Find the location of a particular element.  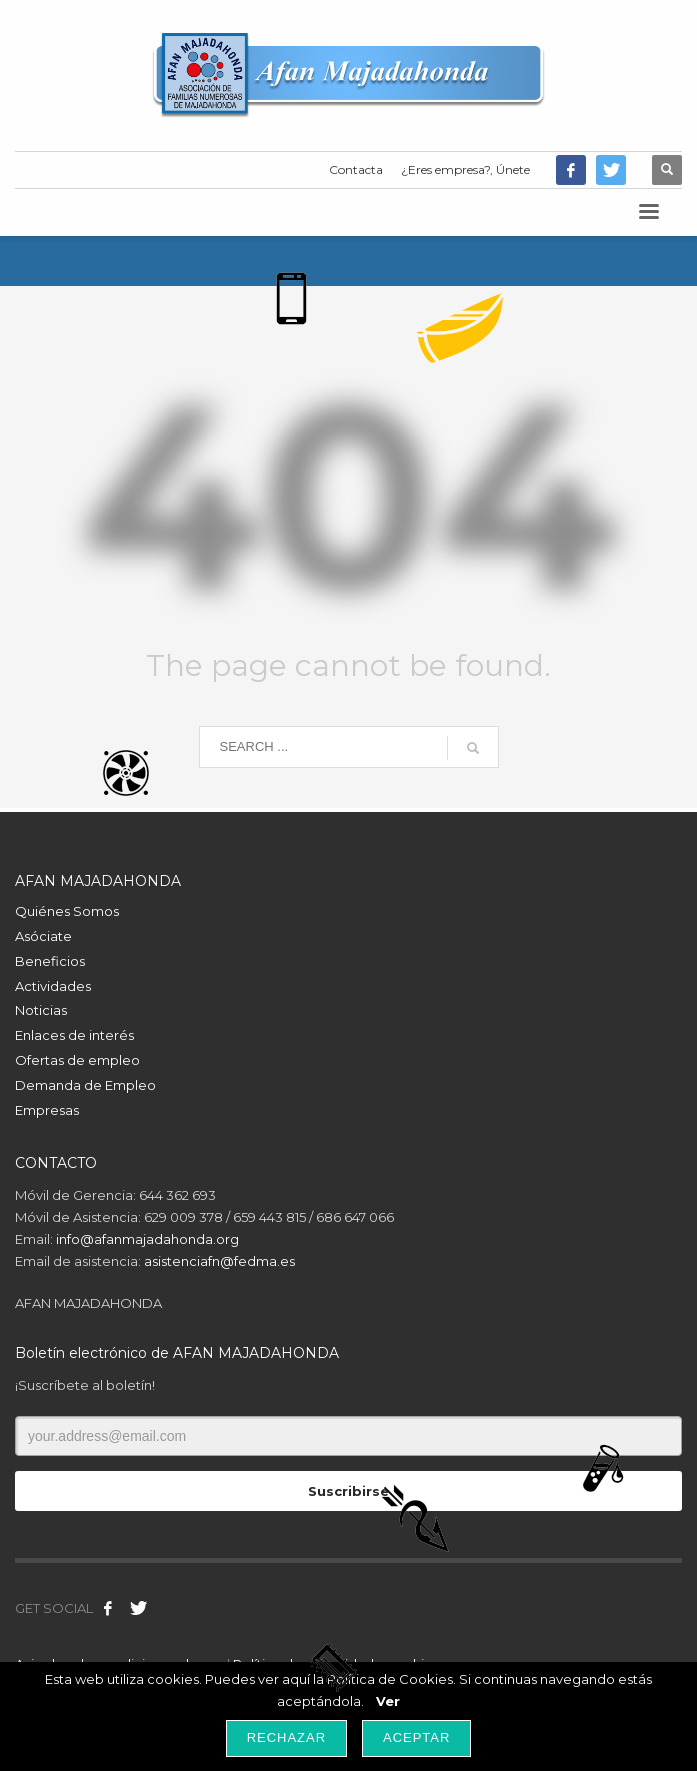

indicates mobile device or smartphone compatibility is located at coordinates (291, 298).